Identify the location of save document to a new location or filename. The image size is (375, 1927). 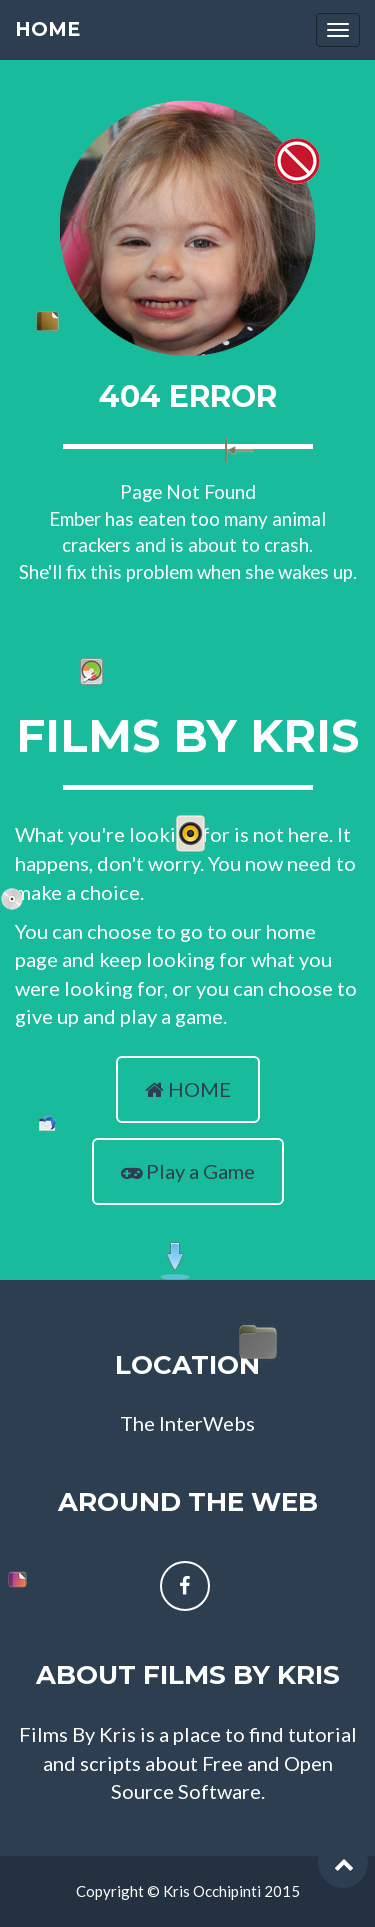
(175, 1257).